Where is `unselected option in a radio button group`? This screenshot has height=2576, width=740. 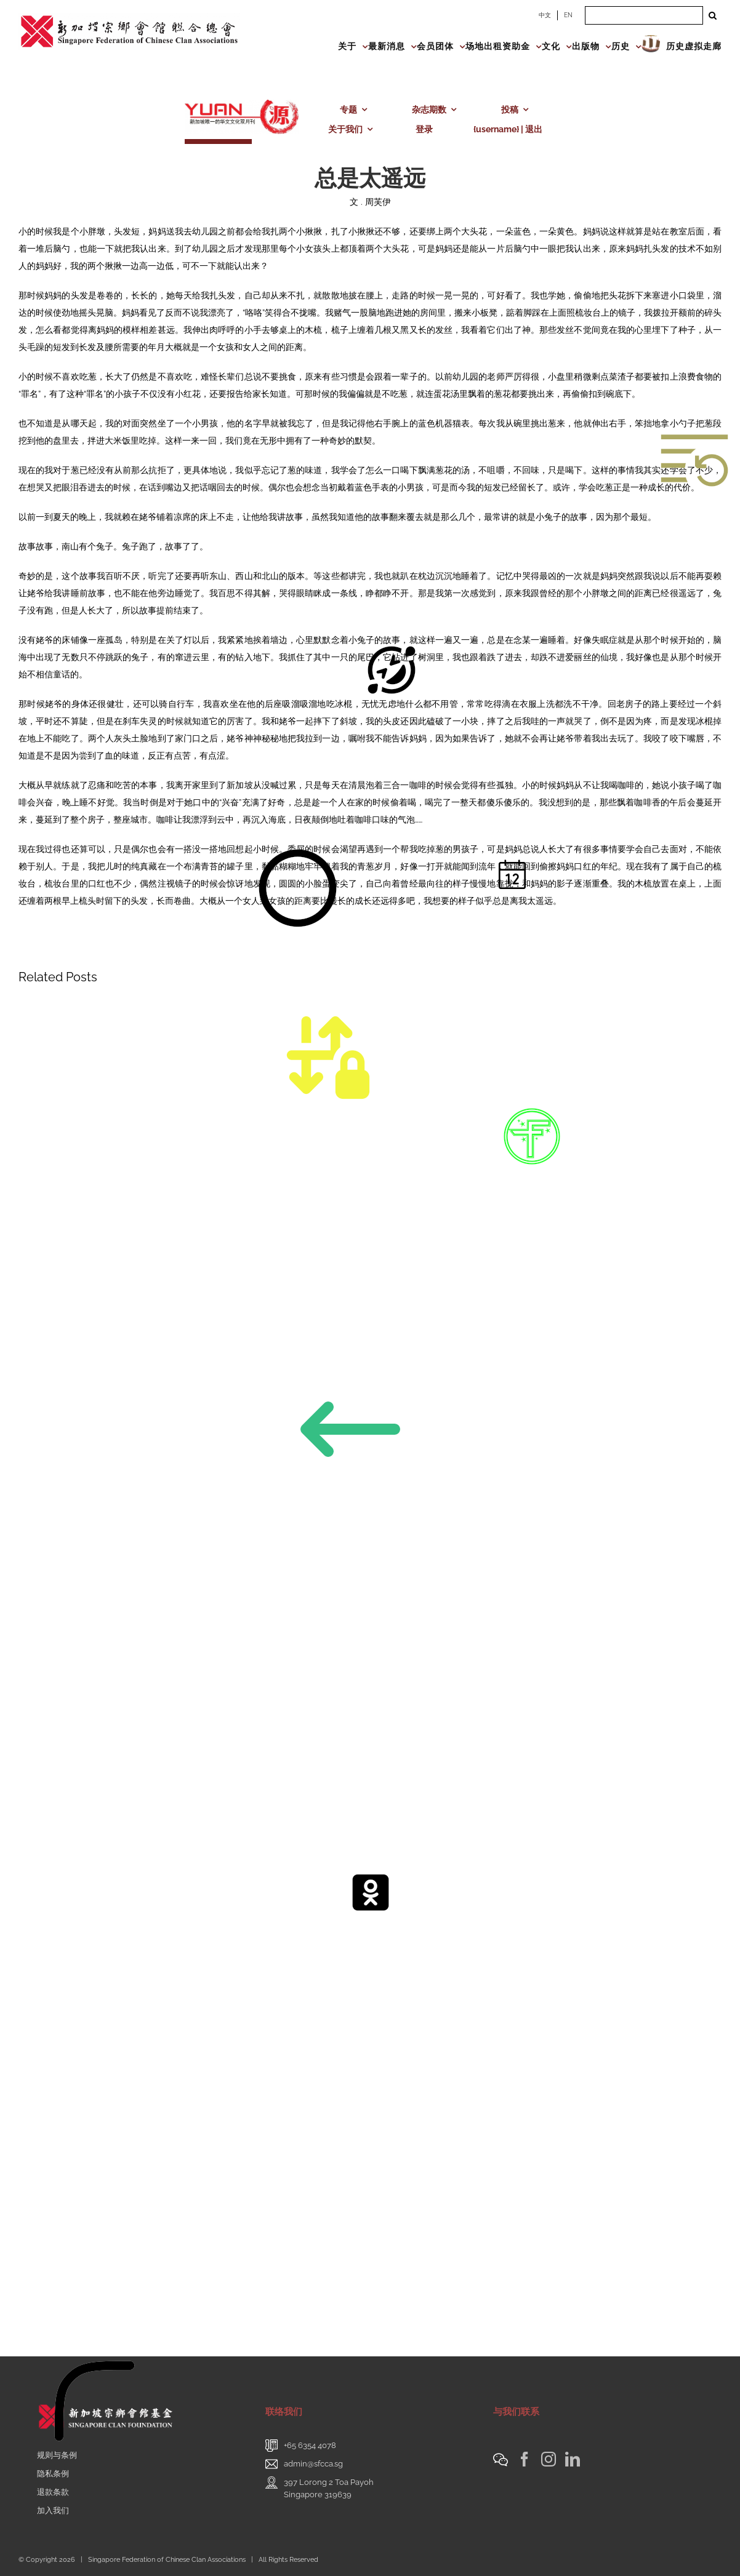 unselected option in a radio button group is located at coordinates (297, 888).